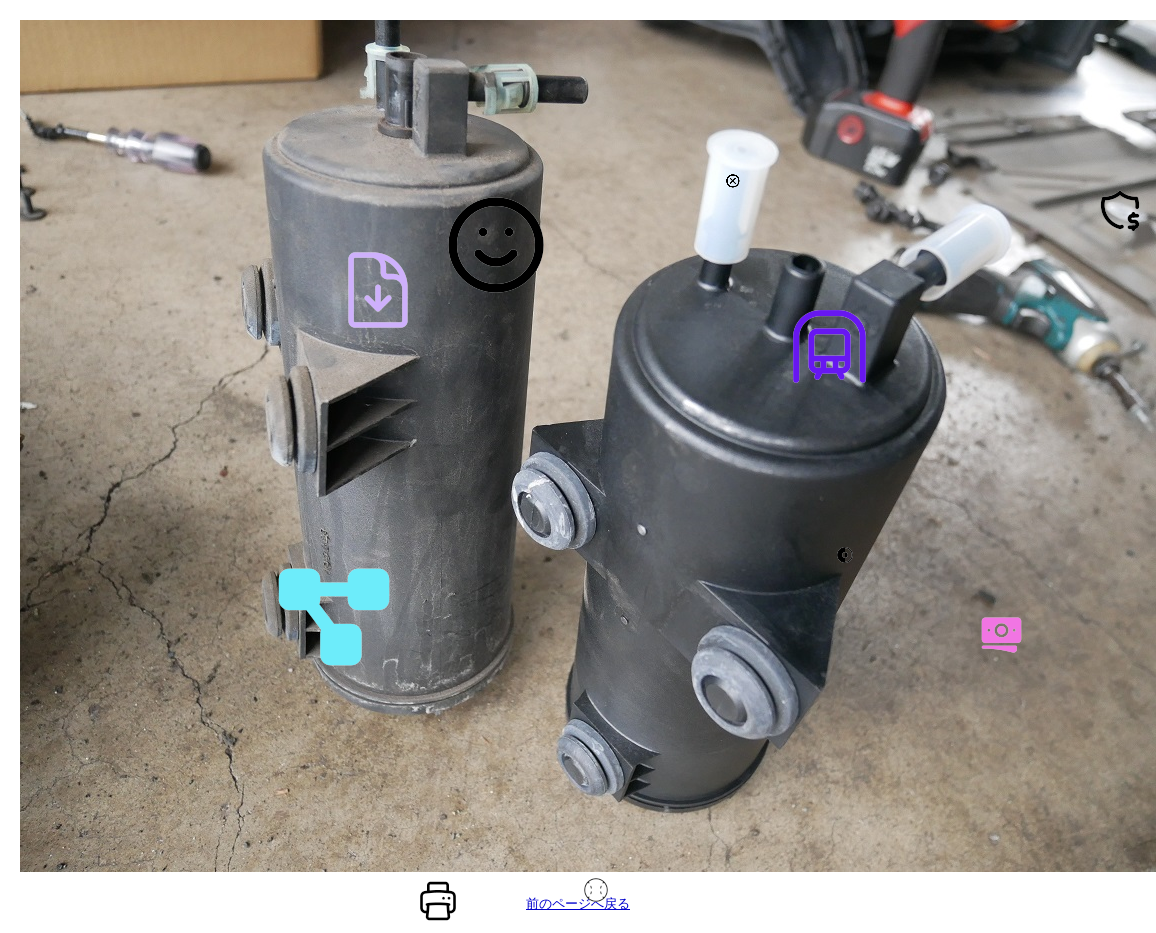 Image resolution: width=1156 pixels, height=933 pixels. I want to click on view project workflow or diagram, so click(334, 617).